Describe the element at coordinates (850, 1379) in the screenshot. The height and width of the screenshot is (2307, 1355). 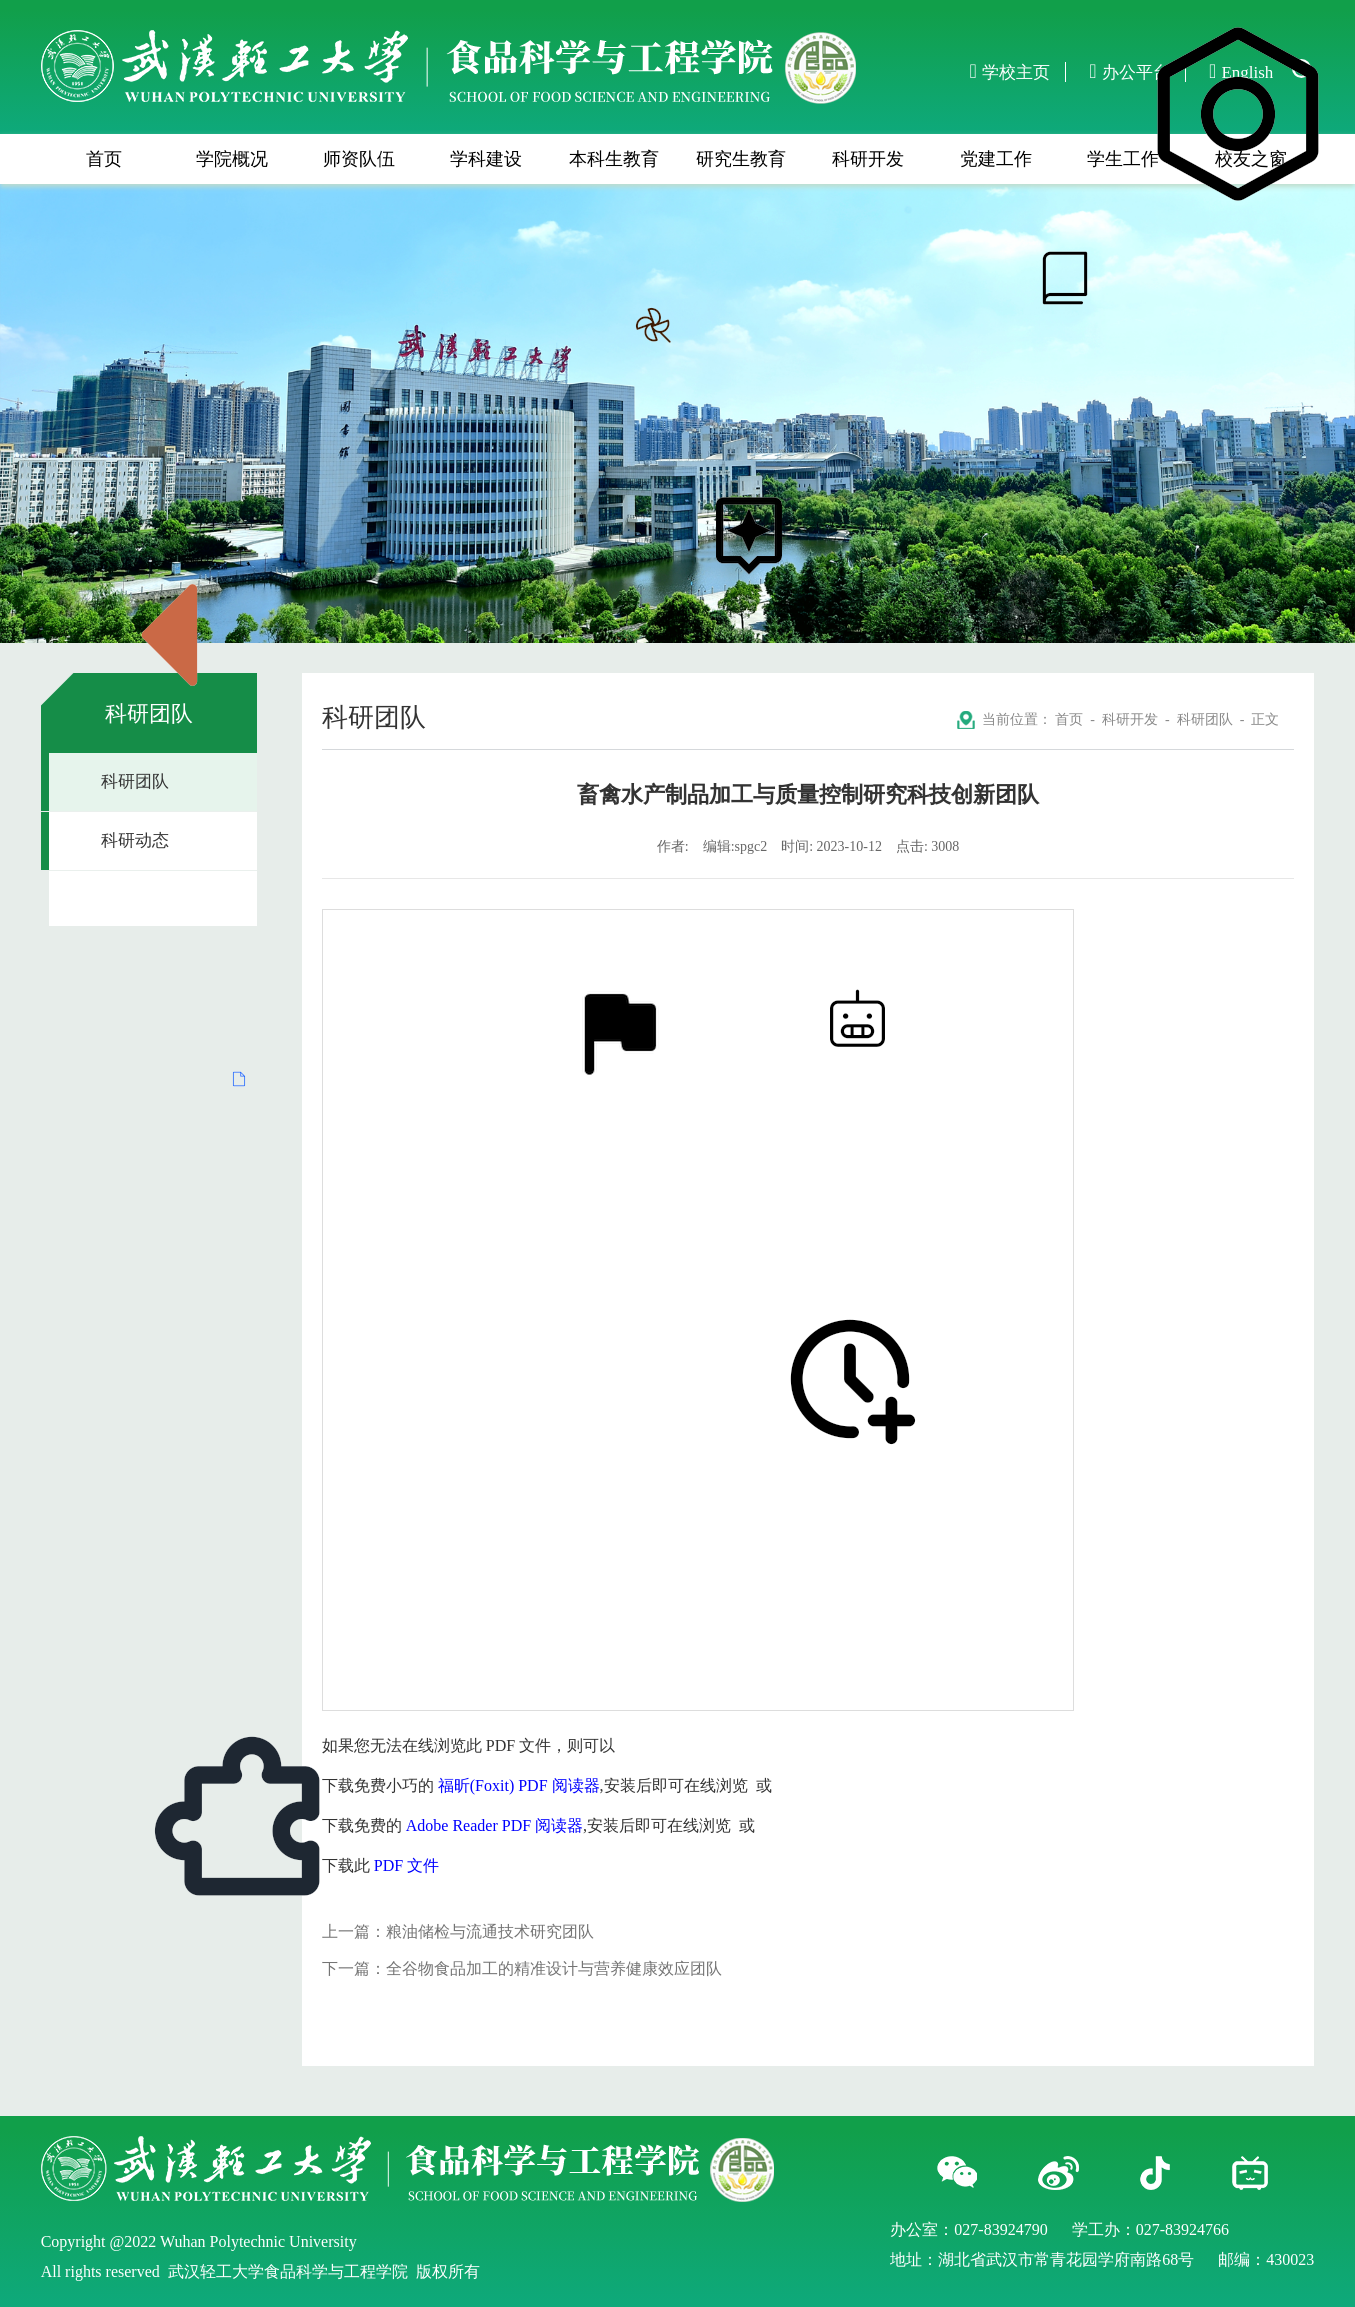
I see `add a new timer or alarm` at that location.